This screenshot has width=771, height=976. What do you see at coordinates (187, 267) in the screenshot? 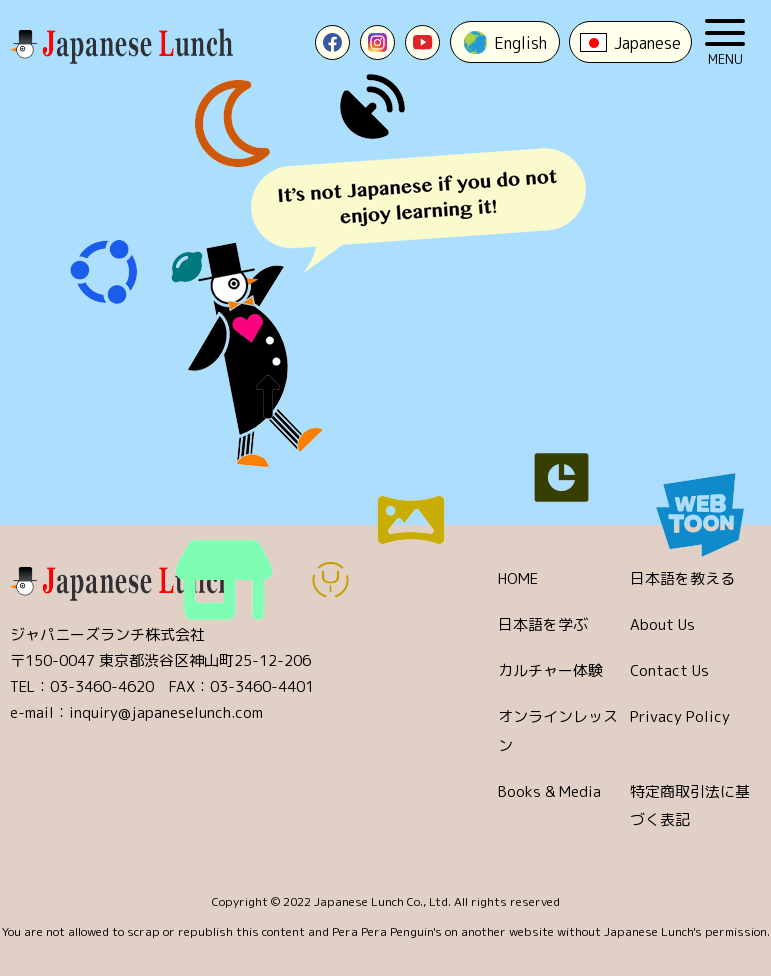
I see `indicates fresh or organic content` at bounding box center [187, 267].